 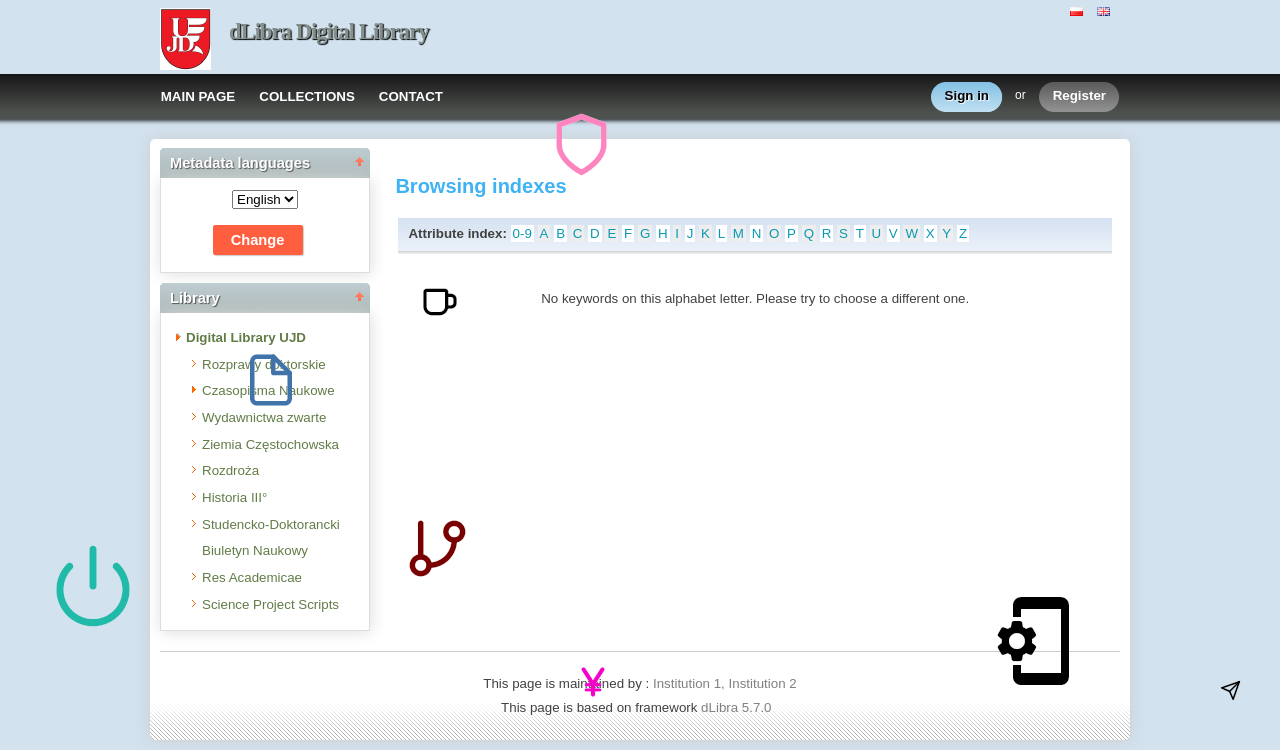 I want to click on configure device connection settings, so click(x=1033, y=641).